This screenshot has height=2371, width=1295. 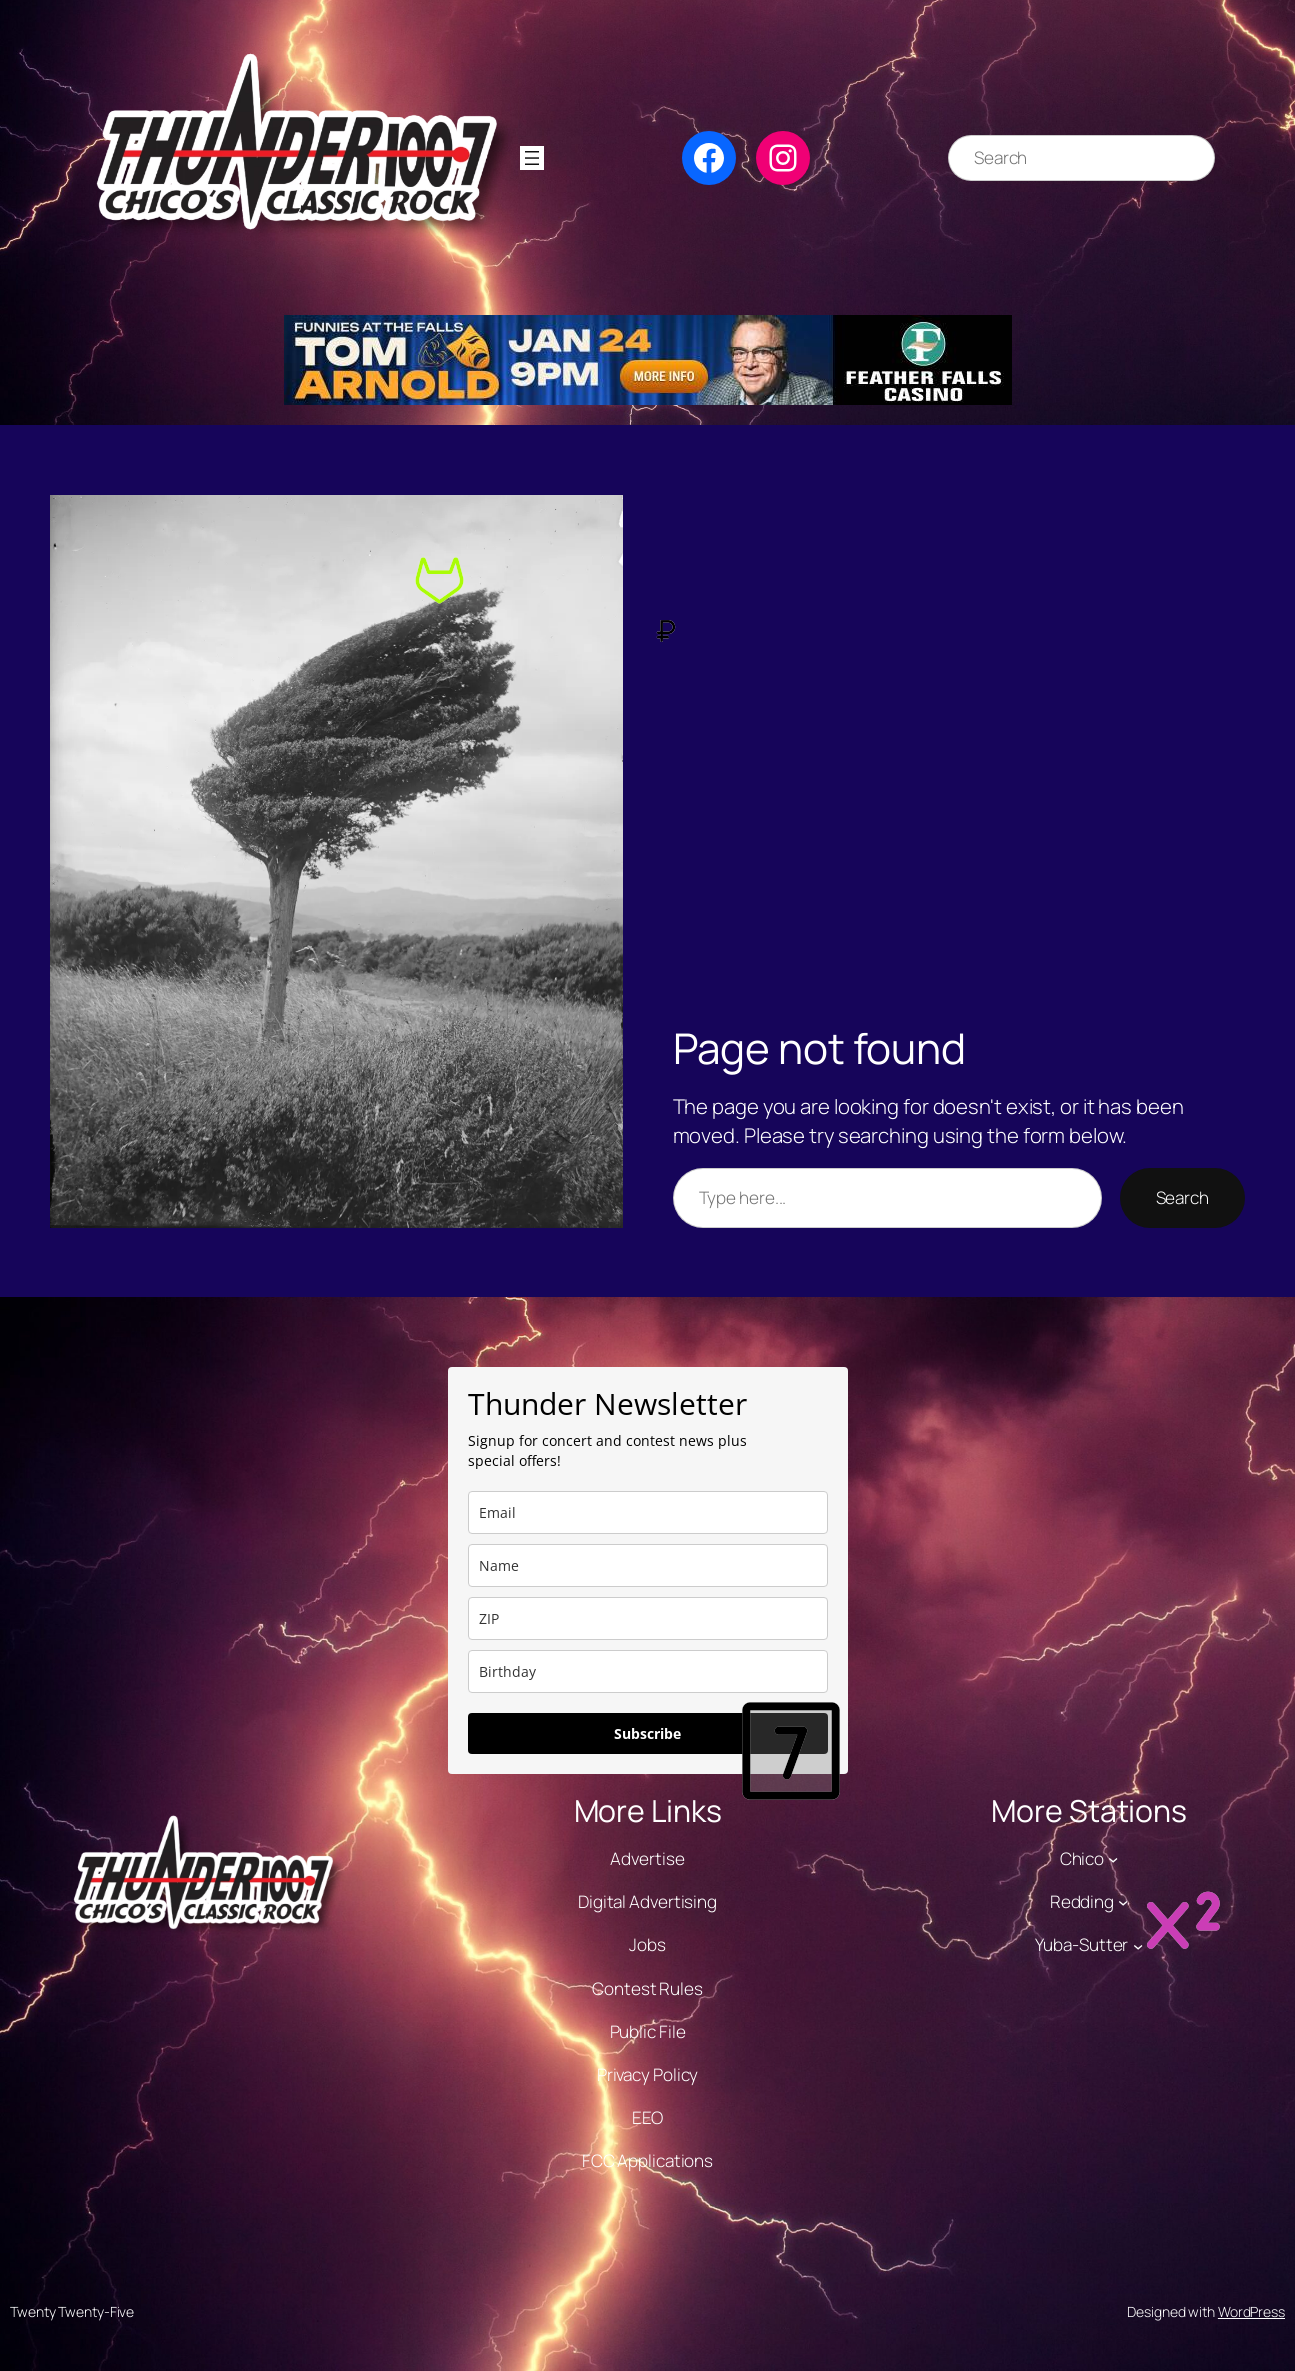 I want to click on open GitLab repository, so click(x=439, y=579).